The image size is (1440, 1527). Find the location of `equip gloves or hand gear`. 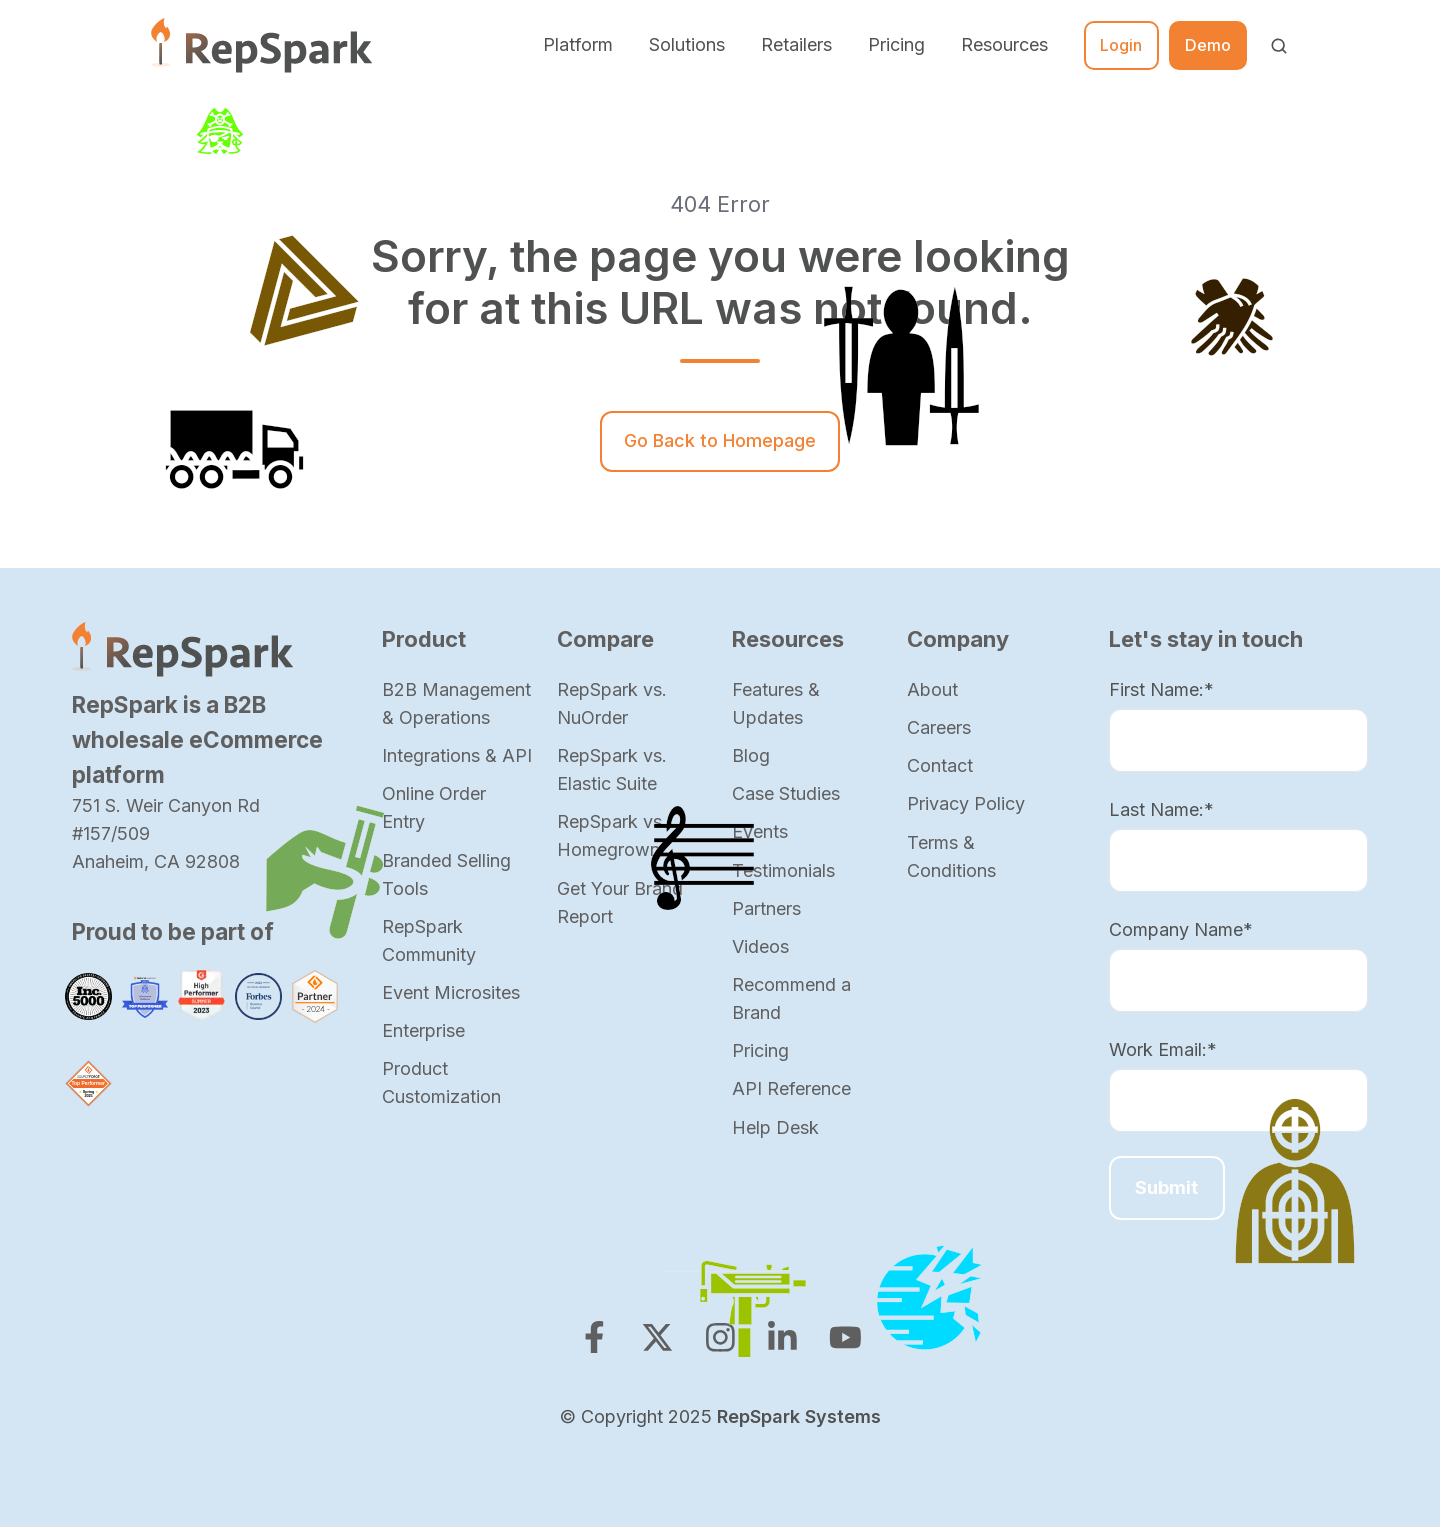

equip gloves or hand gear is located at coordinates (1232, 317).